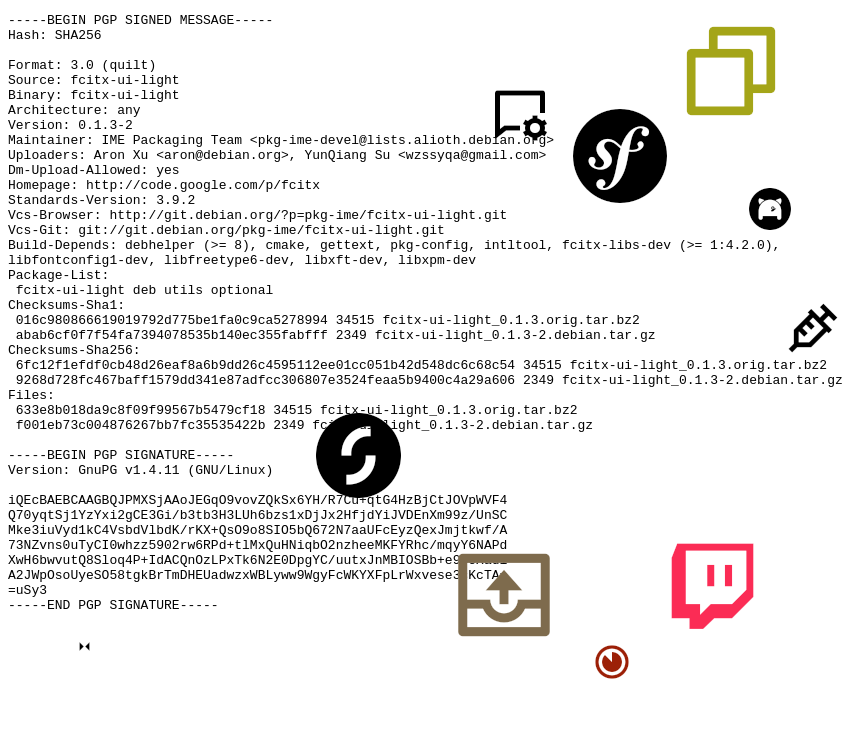 Image resolution: width=866 pixels, height=746 pixels. What do you see at coordinates (84, 646) in the screenshot?
I see `collapse or contract a panel horizontally` at bounding box center [84, 646].